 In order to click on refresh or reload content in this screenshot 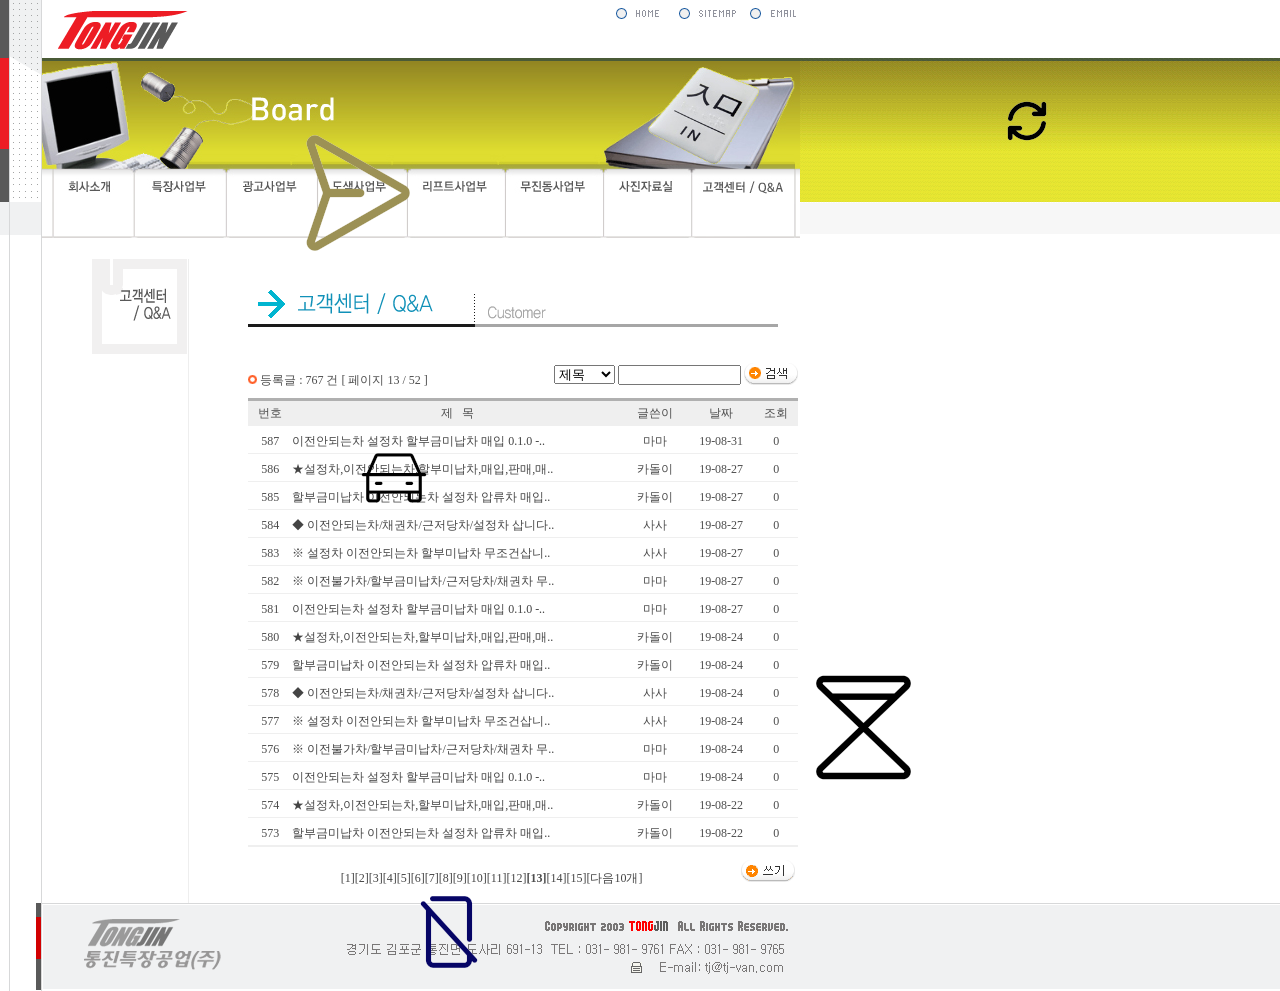, I will do `click(1027, 121)`.